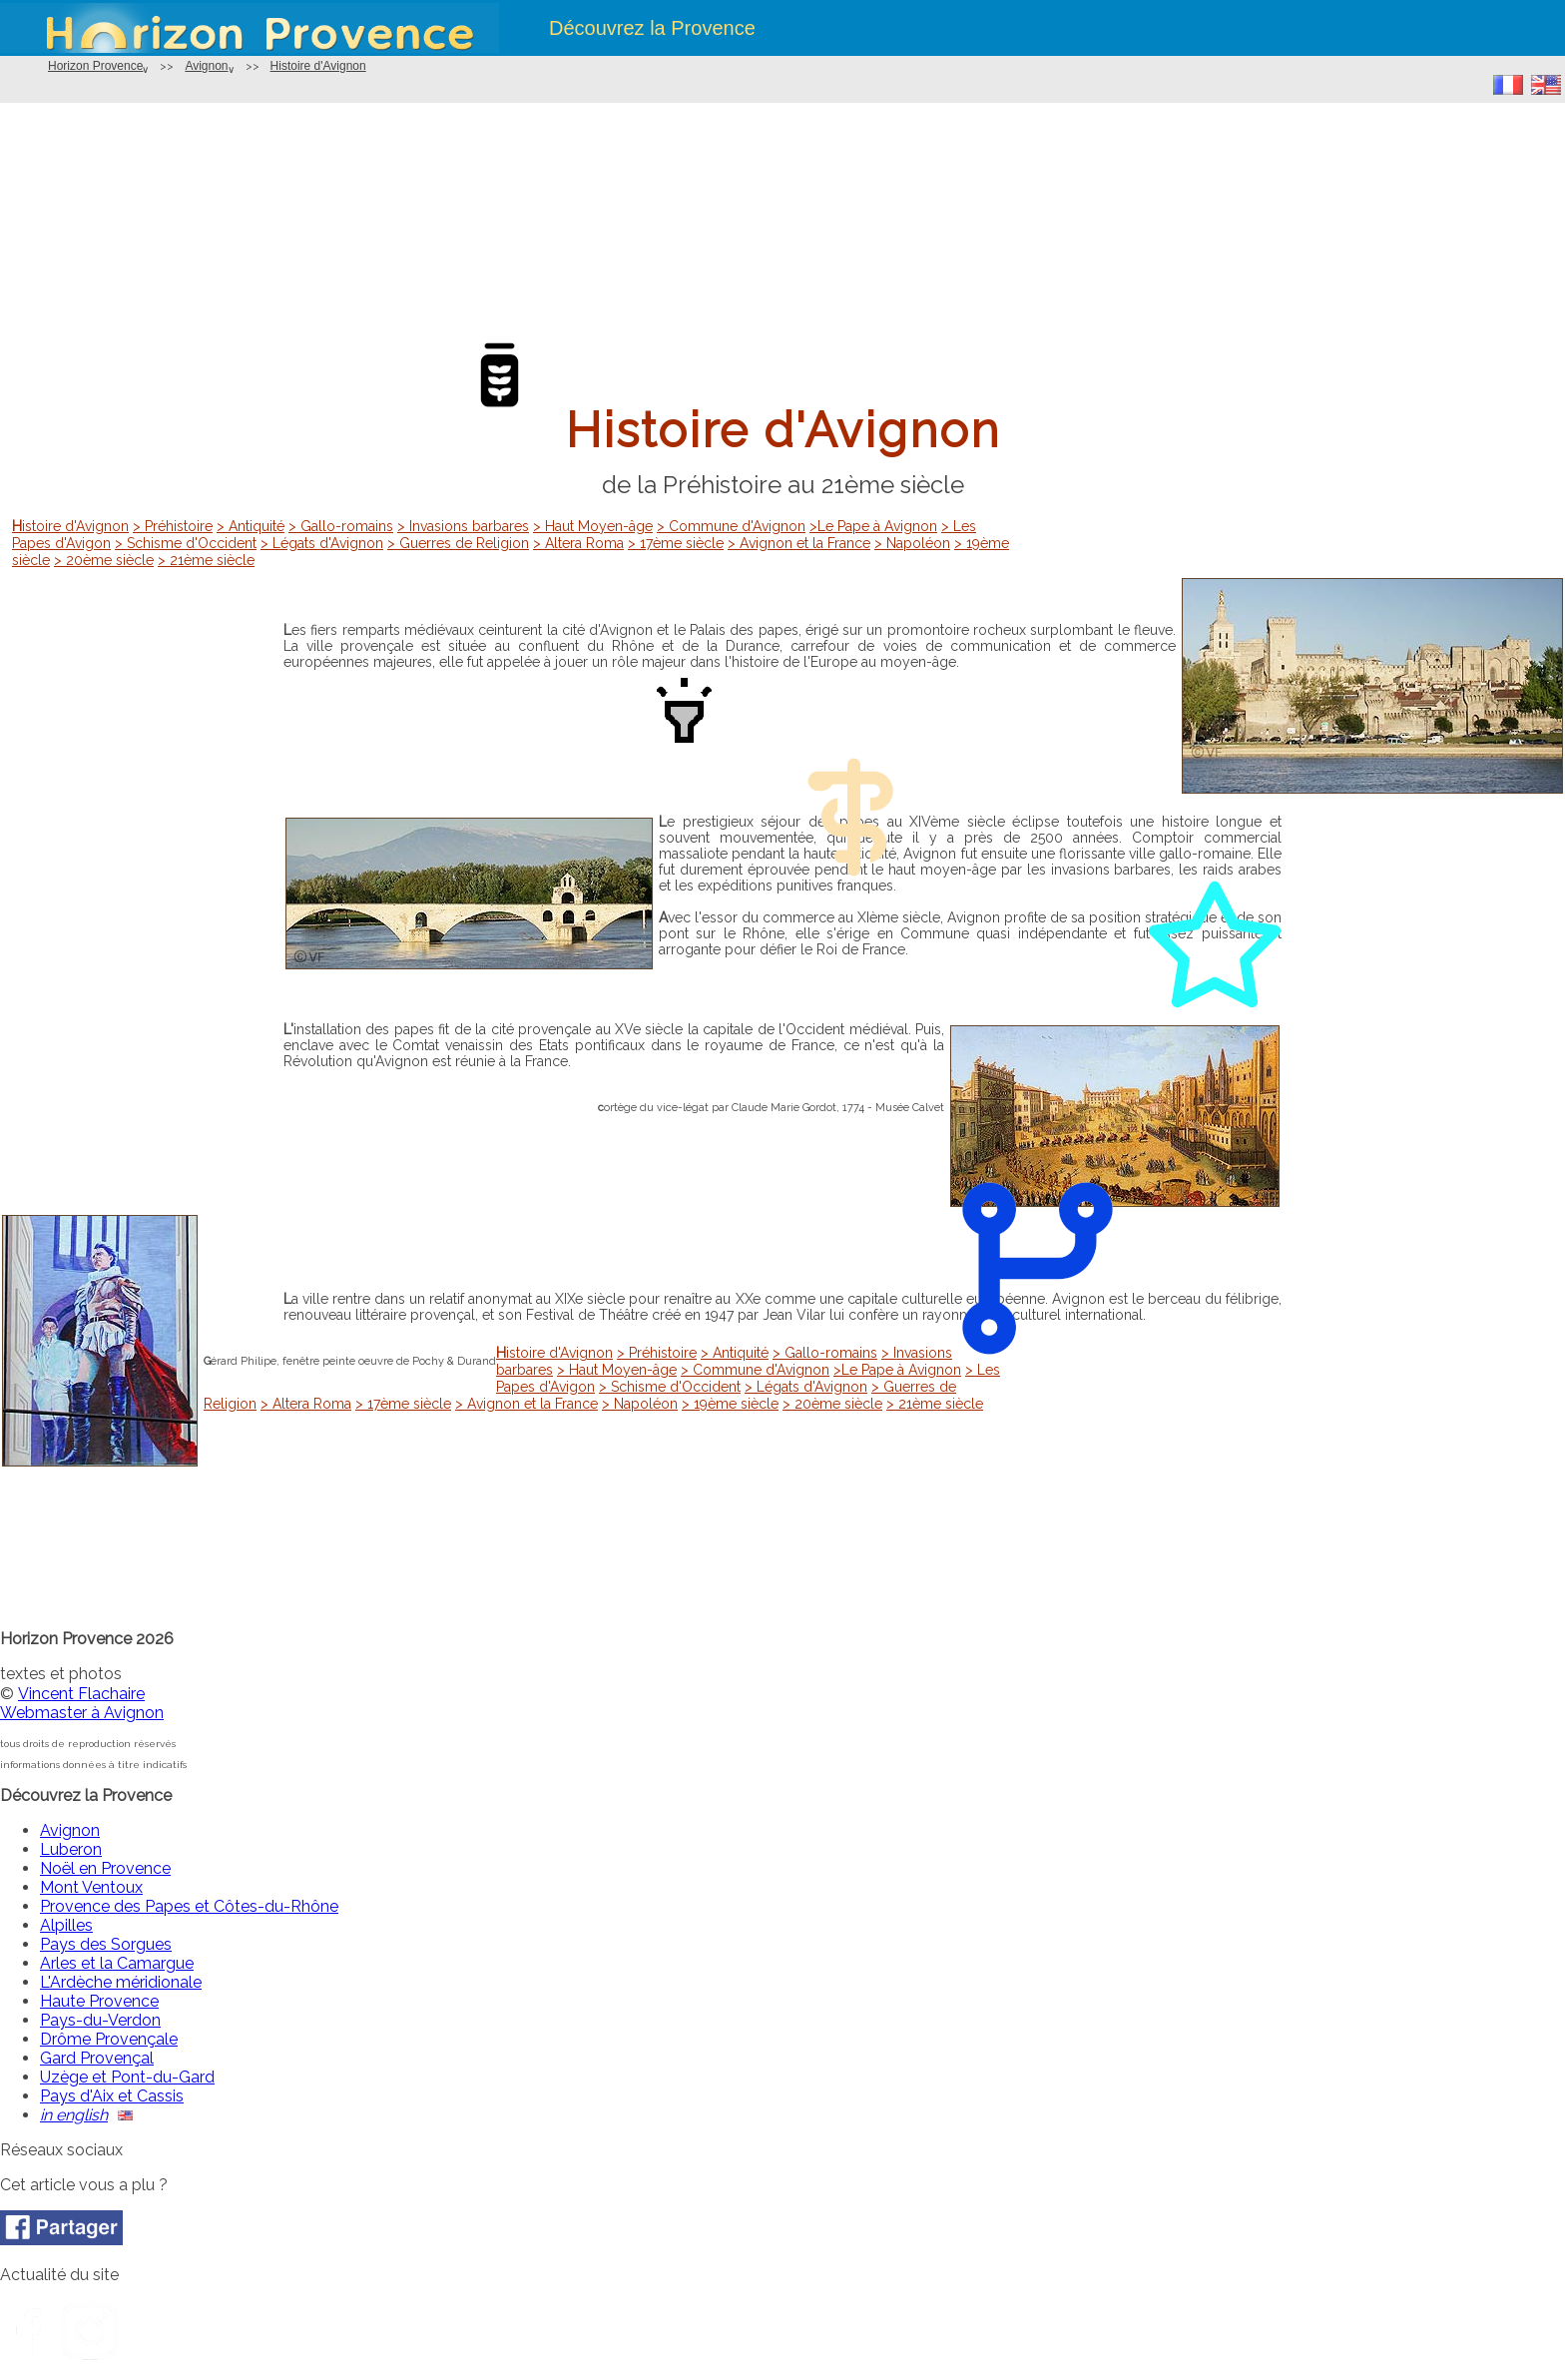  What do you see at coordinates (1037, 1268) in the screenshot?
I see `view repository branches` at bounding box center [1037, 1268].